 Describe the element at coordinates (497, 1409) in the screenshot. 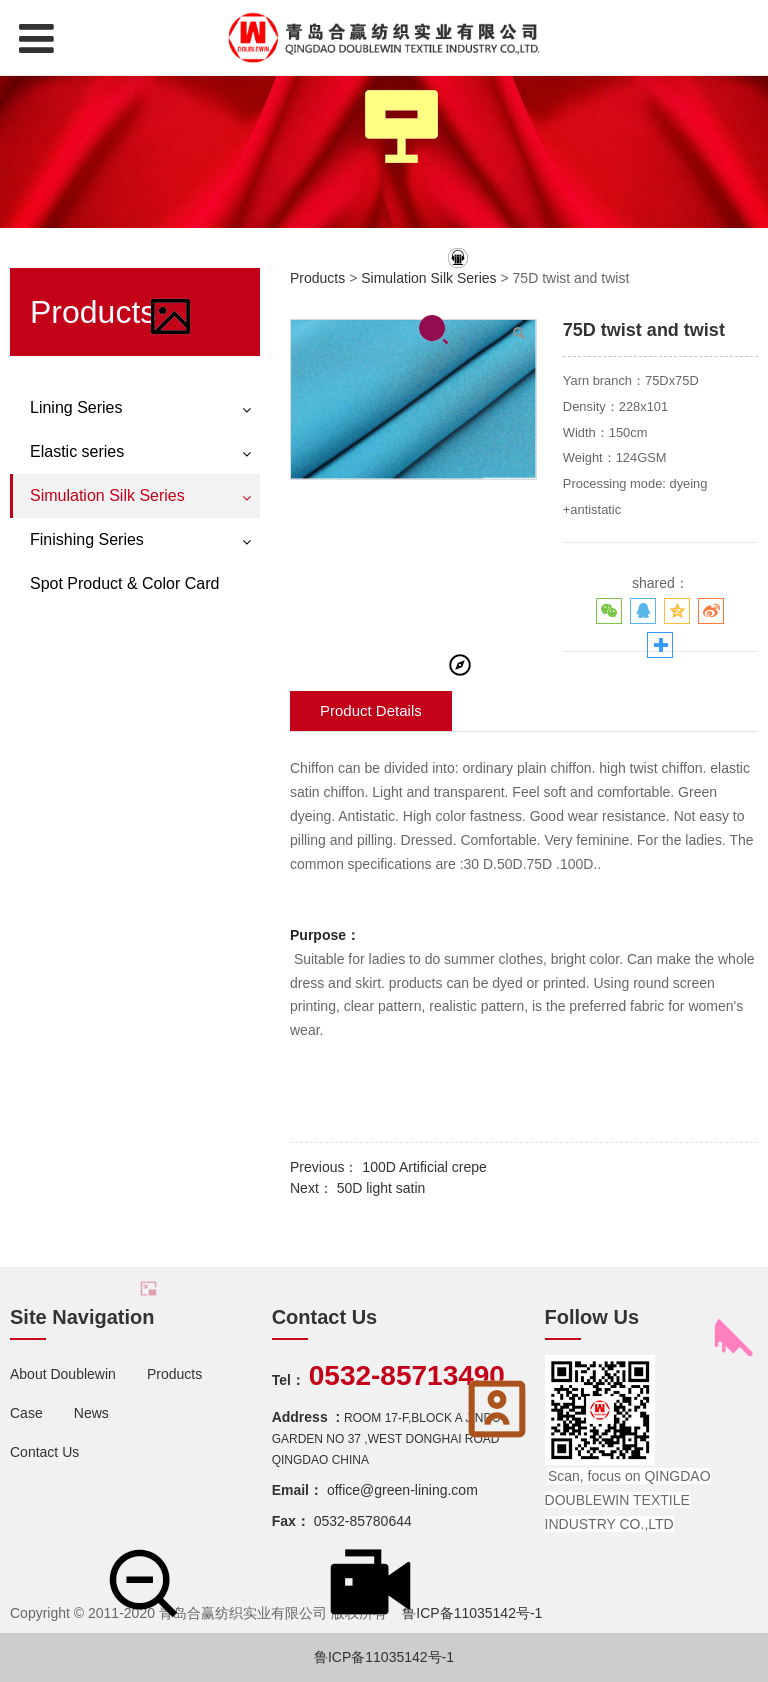

I see `view account profile` at that location.